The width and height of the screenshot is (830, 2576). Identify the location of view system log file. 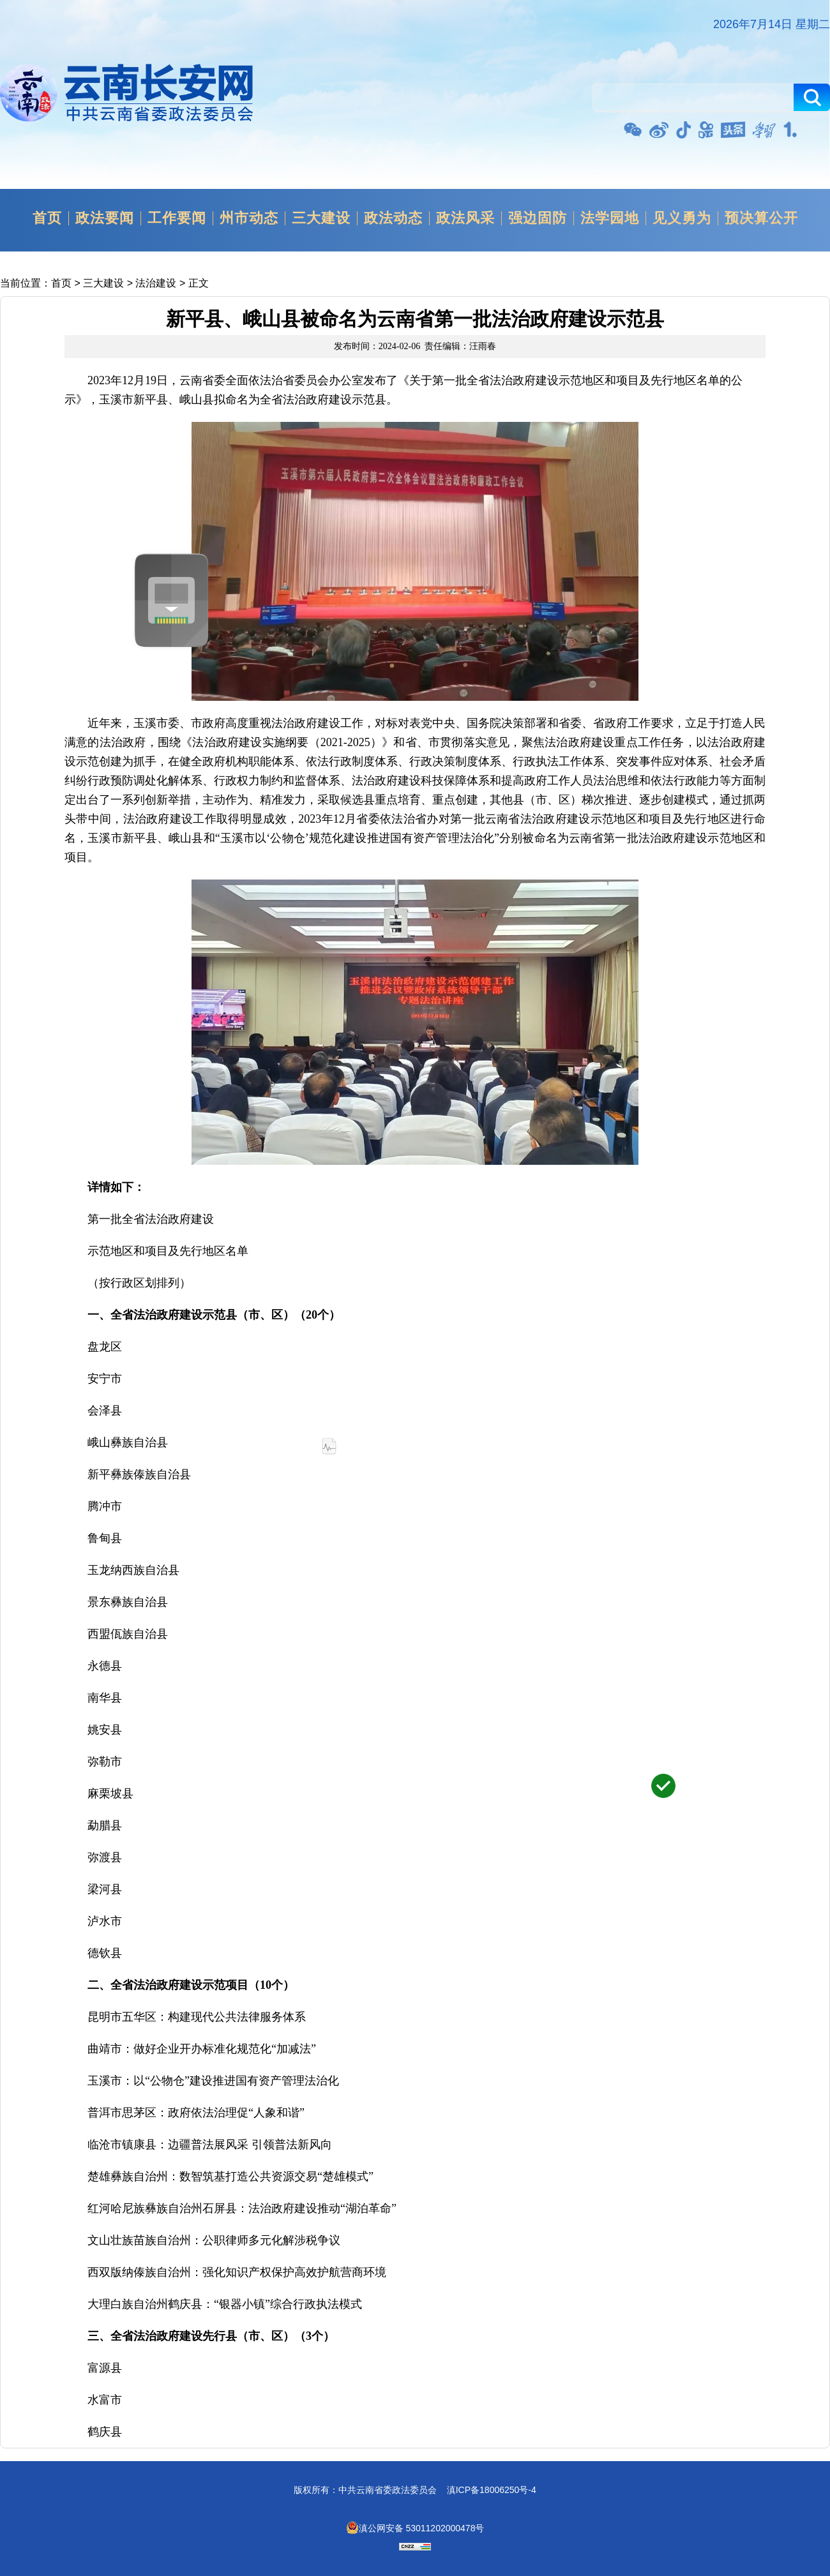
(329, 1446).